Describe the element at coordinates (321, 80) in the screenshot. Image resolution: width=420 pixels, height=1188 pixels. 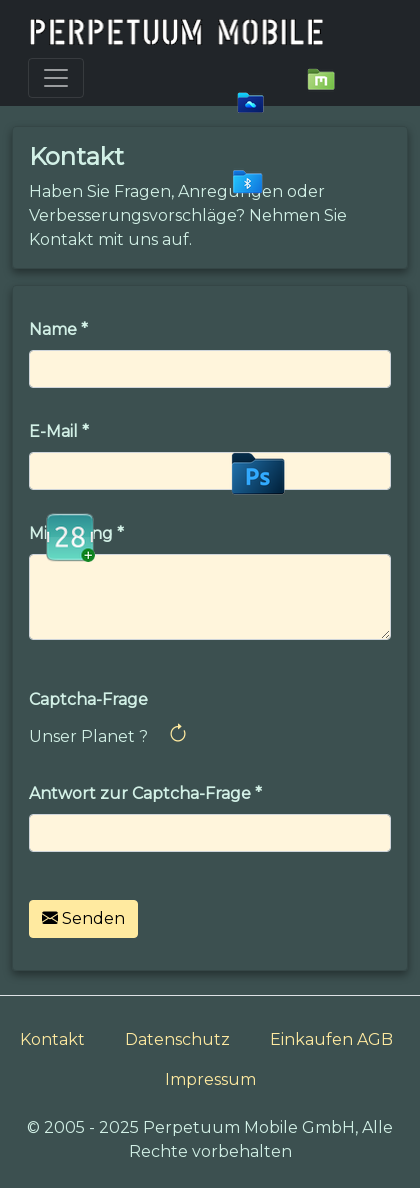
I see `open quixel mixer project files folder` at that location.